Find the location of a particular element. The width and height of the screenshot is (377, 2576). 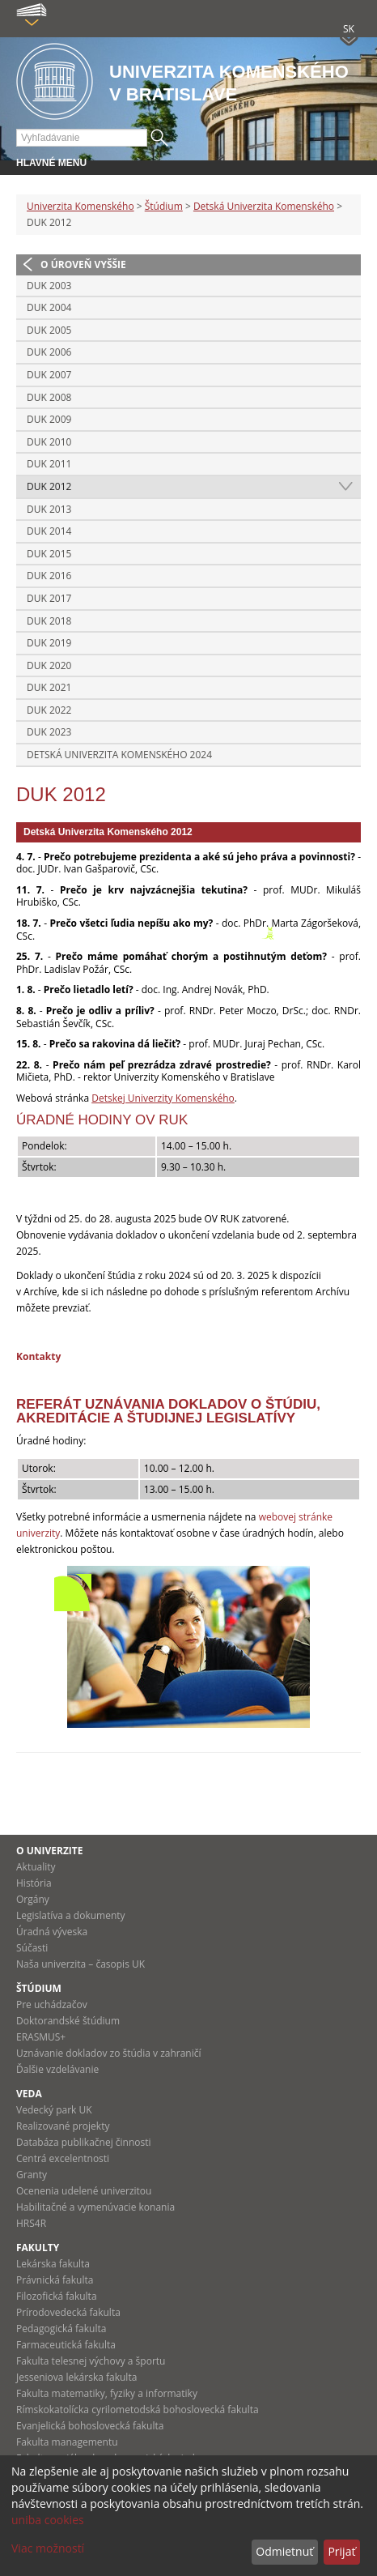

open zerodha trading app is located at coordinates (73, 1593).